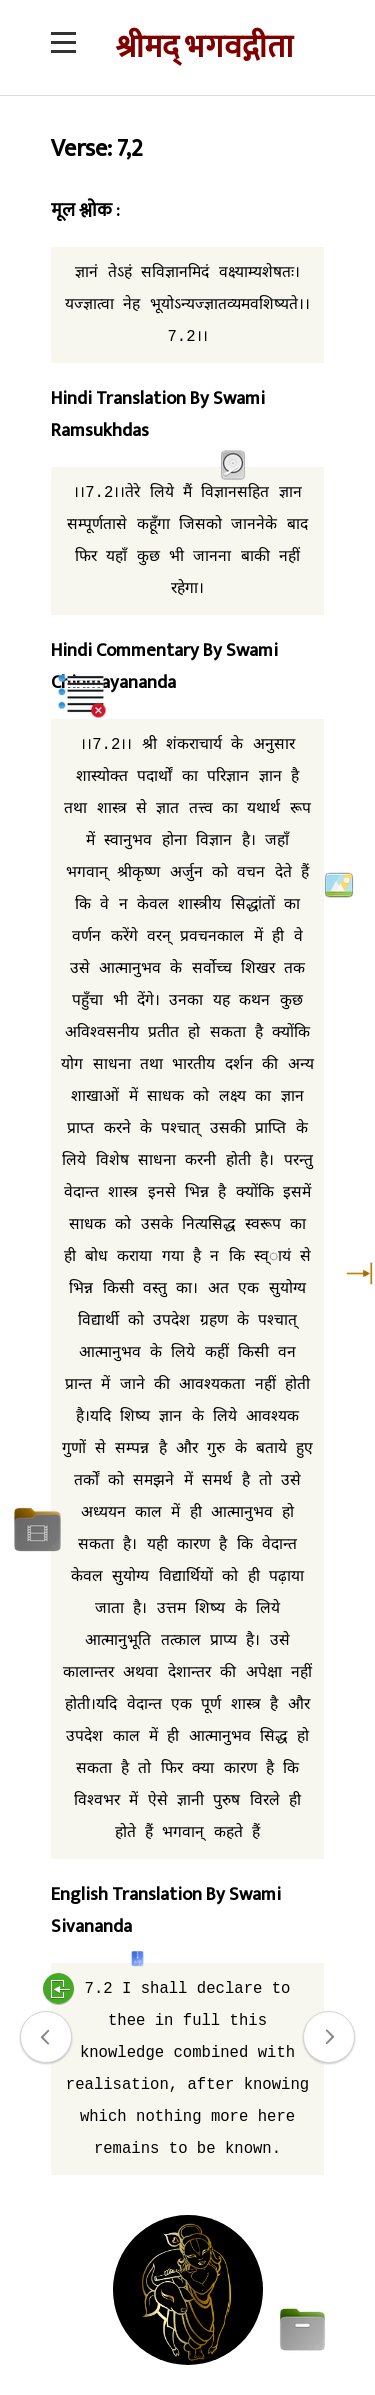 Image resolution: width=375 pixels, height=2395 pixels. Describe the element at coordinates (37, 1529) in the screenshot. I see `open your videos folder` at that location.